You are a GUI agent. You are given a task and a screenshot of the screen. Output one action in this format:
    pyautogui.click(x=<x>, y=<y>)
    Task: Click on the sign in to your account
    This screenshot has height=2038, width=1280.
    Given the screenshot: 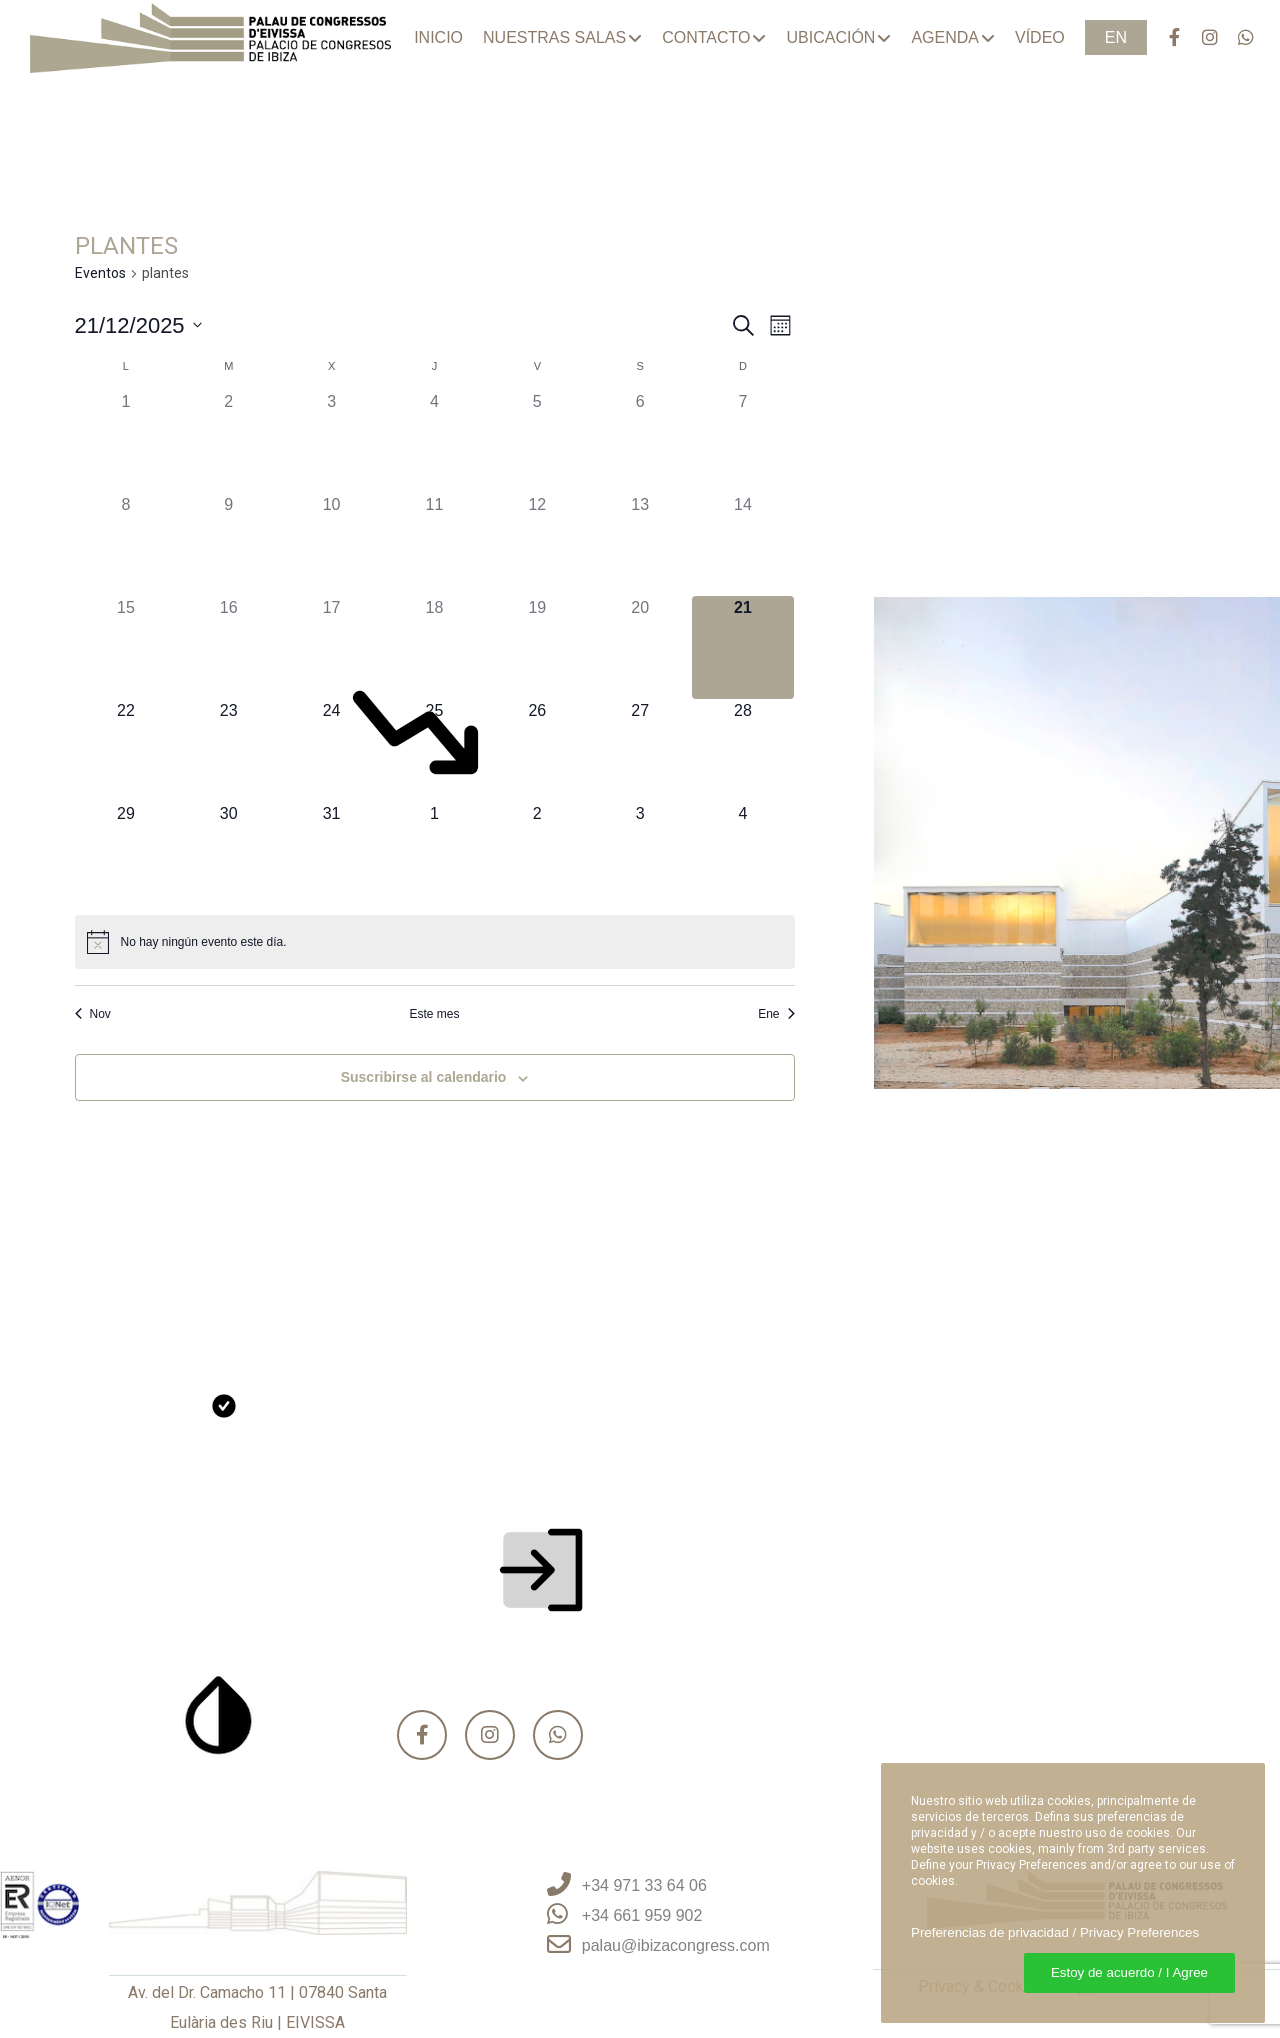 What is the action you would take?
    pyautogui.click(x=548, y=1570)
    